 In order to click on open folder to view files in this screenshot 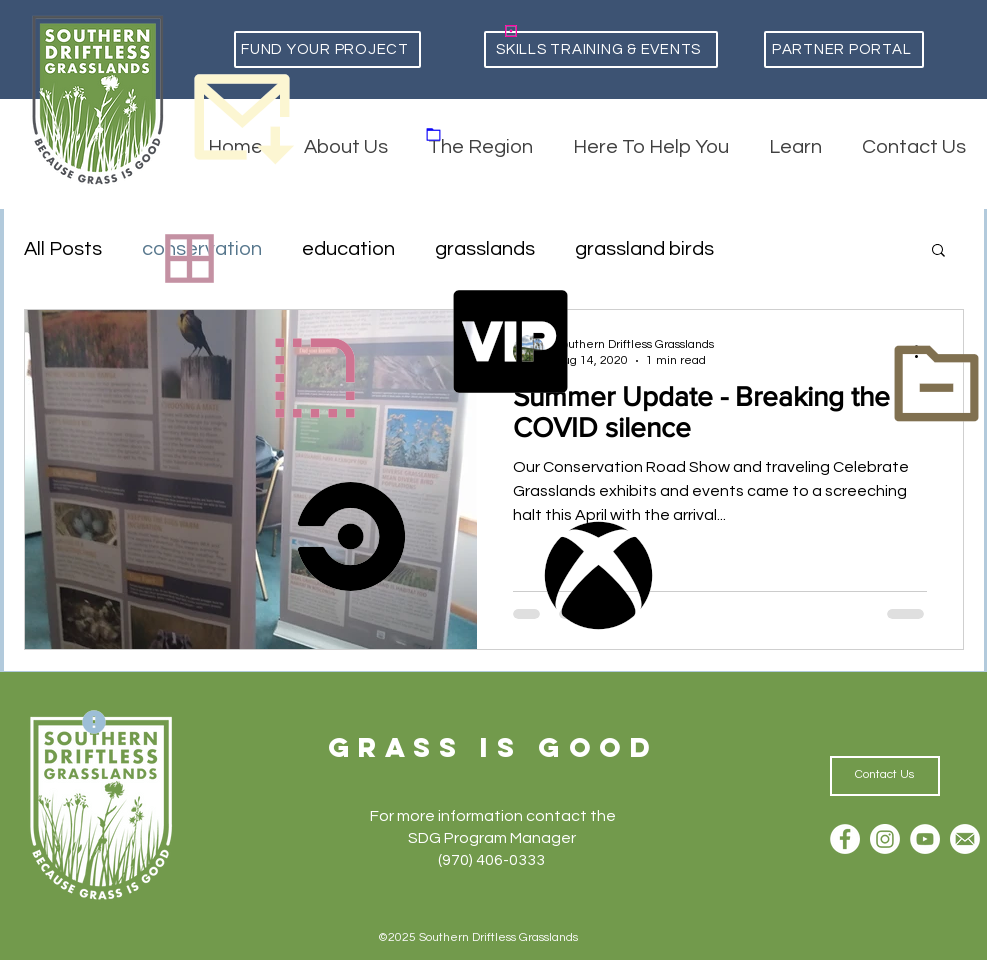, I will do `click(433, 134)`.